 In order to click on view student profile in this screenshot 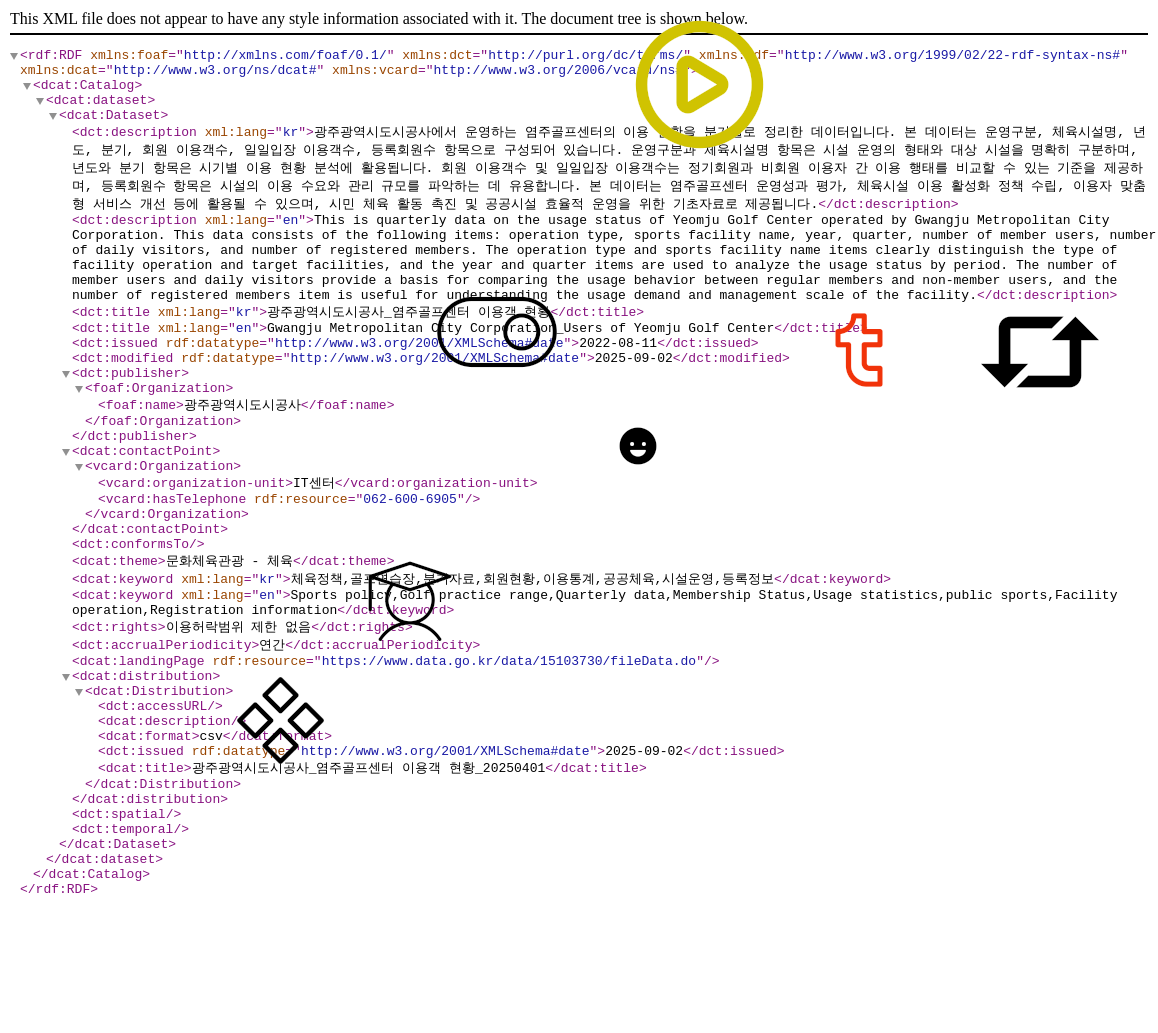, I will do `click(410, 603)`.